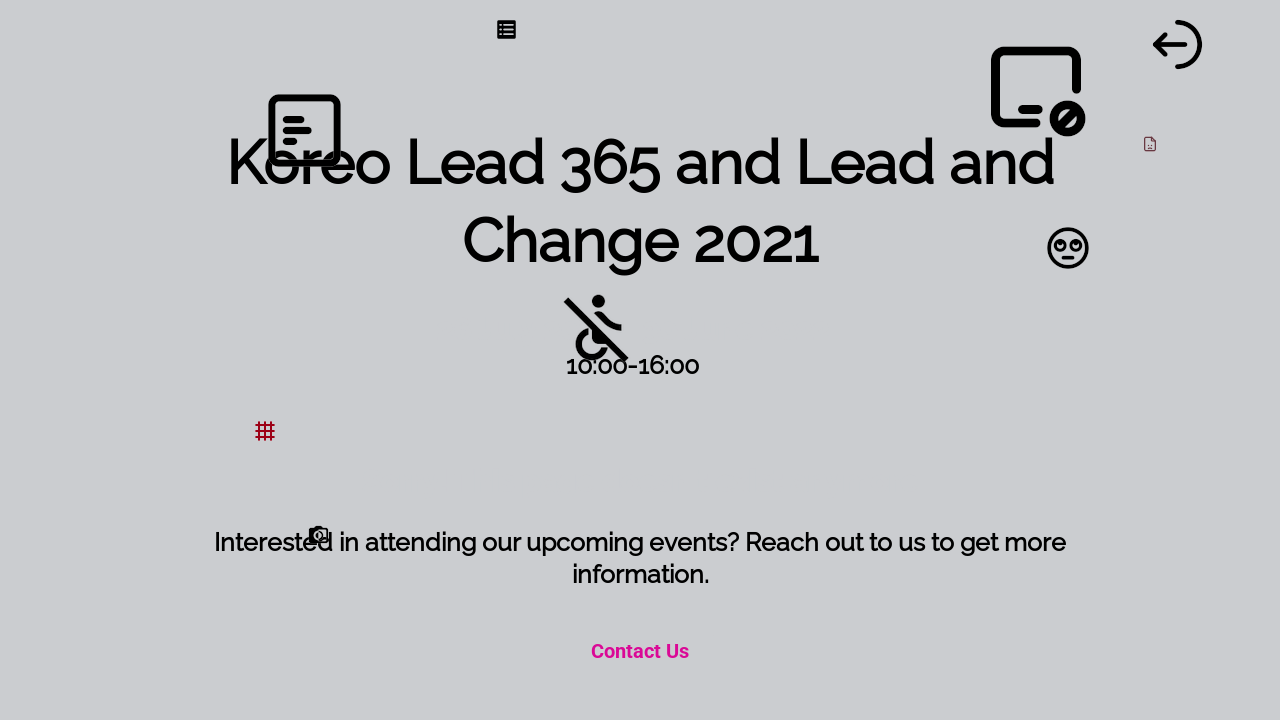 This screenshot has height=720, width=1280. What do you see at coordinates (506, 29) in the screenshot?
I see `view list of items` at bounding box center [506, 29].